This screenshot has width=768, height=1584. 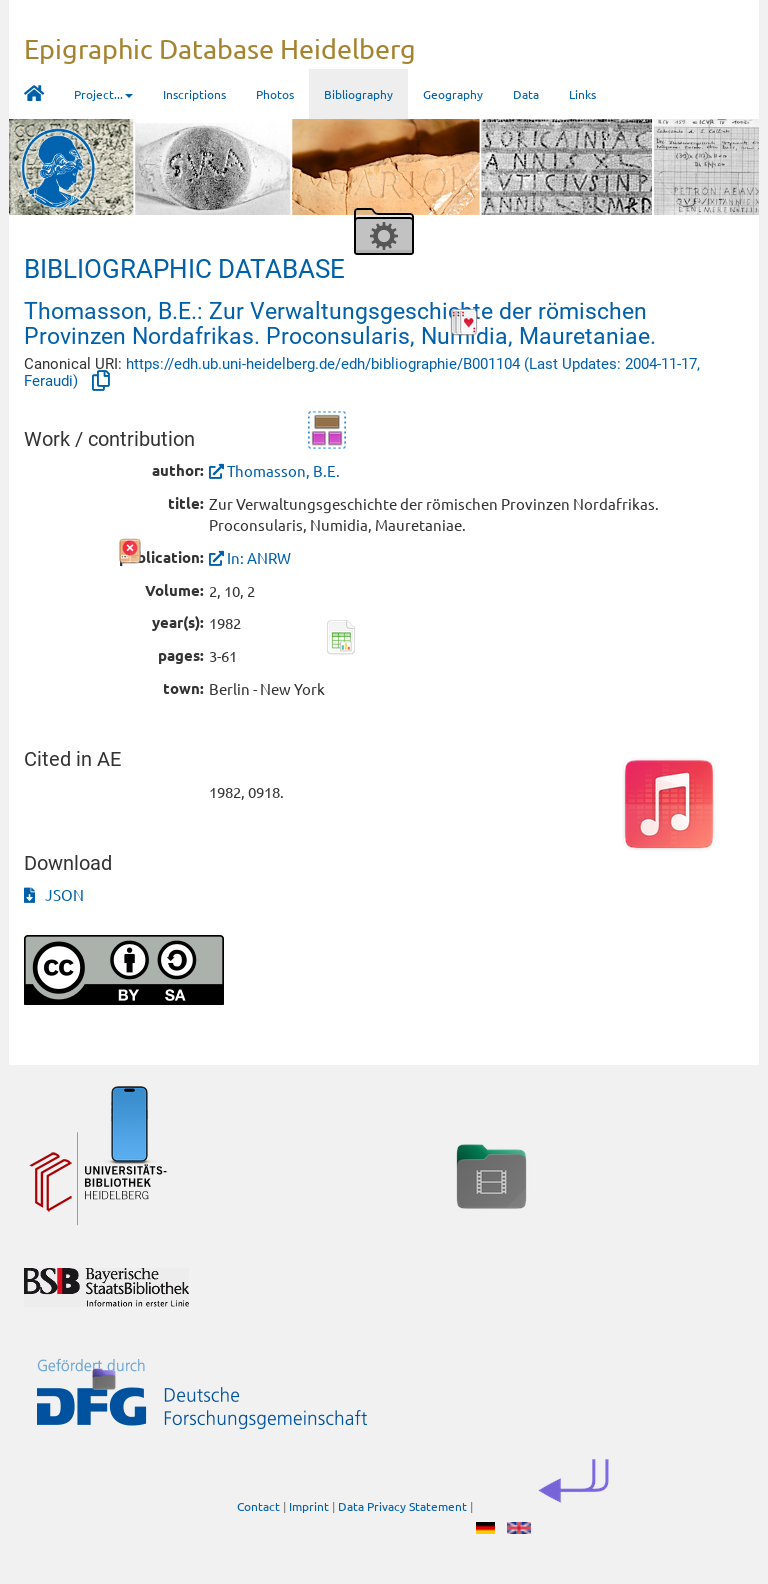 What do you see at coordinates (129, 1125) in the screenshot?
I see `iPhone 16 device icon` at bounding box center [129, 1125].